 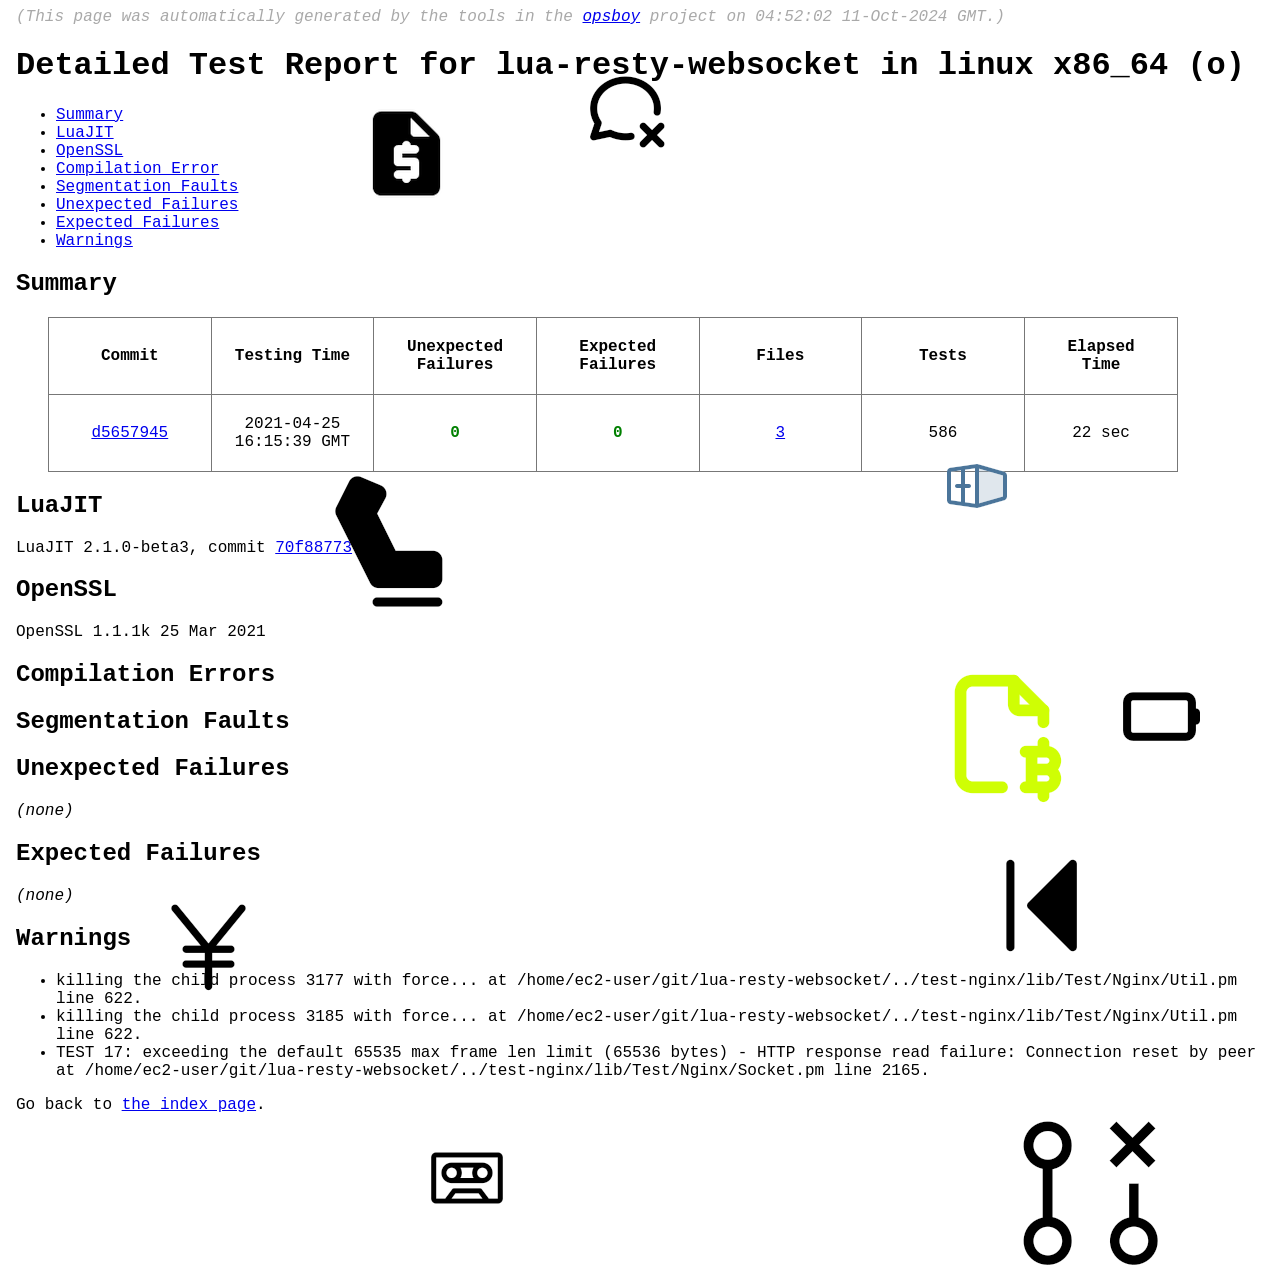 What do you see at coordinates (406, 153) in the screenshot?
I see `request a price quote or estimate` at bounding box center [406, 153].